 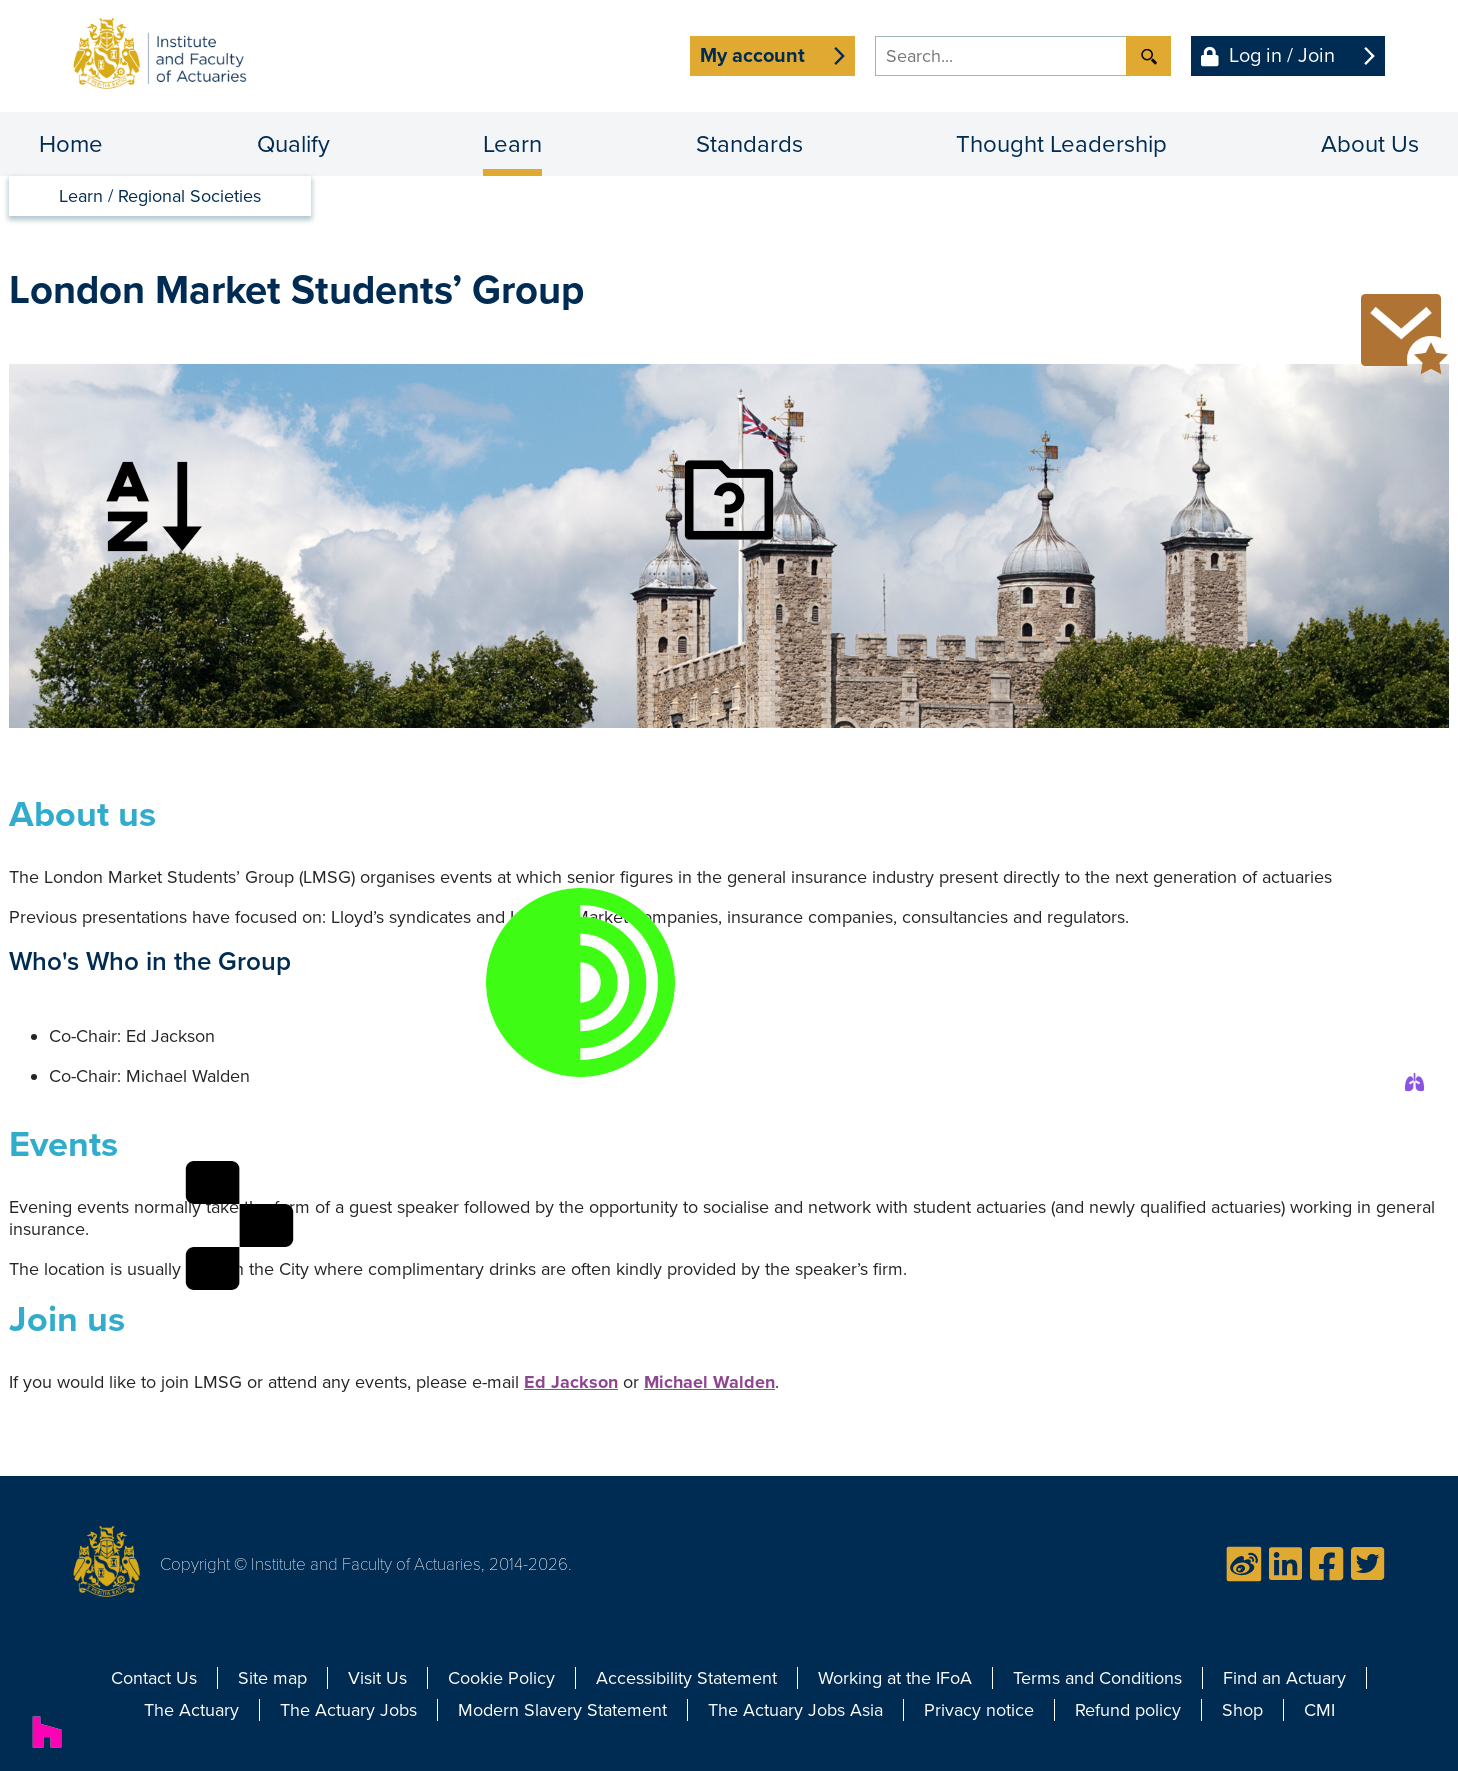 I want to click on open replit, so click(x=239, y=1225).